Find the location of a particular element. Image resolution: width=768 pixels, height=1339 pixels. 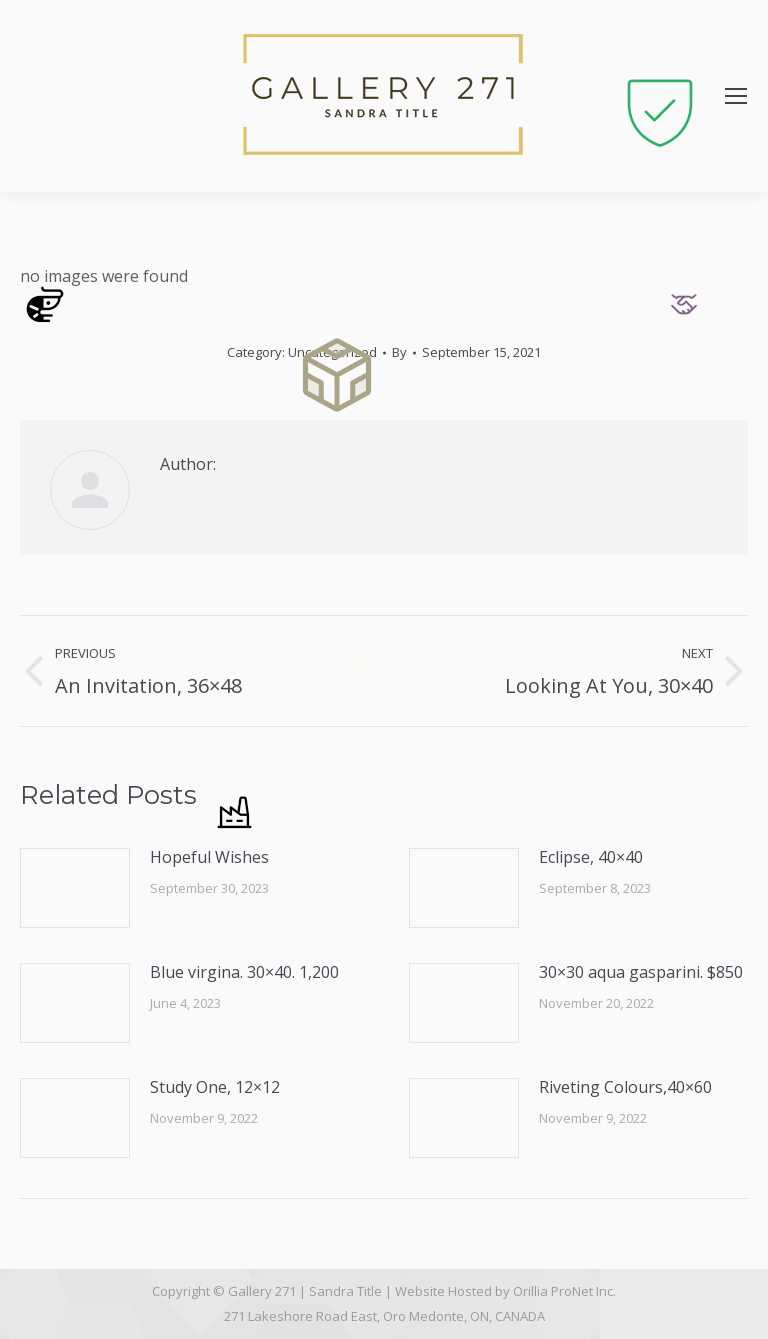

initiate a partnership or collaboration is located at coordinates (684, 304).